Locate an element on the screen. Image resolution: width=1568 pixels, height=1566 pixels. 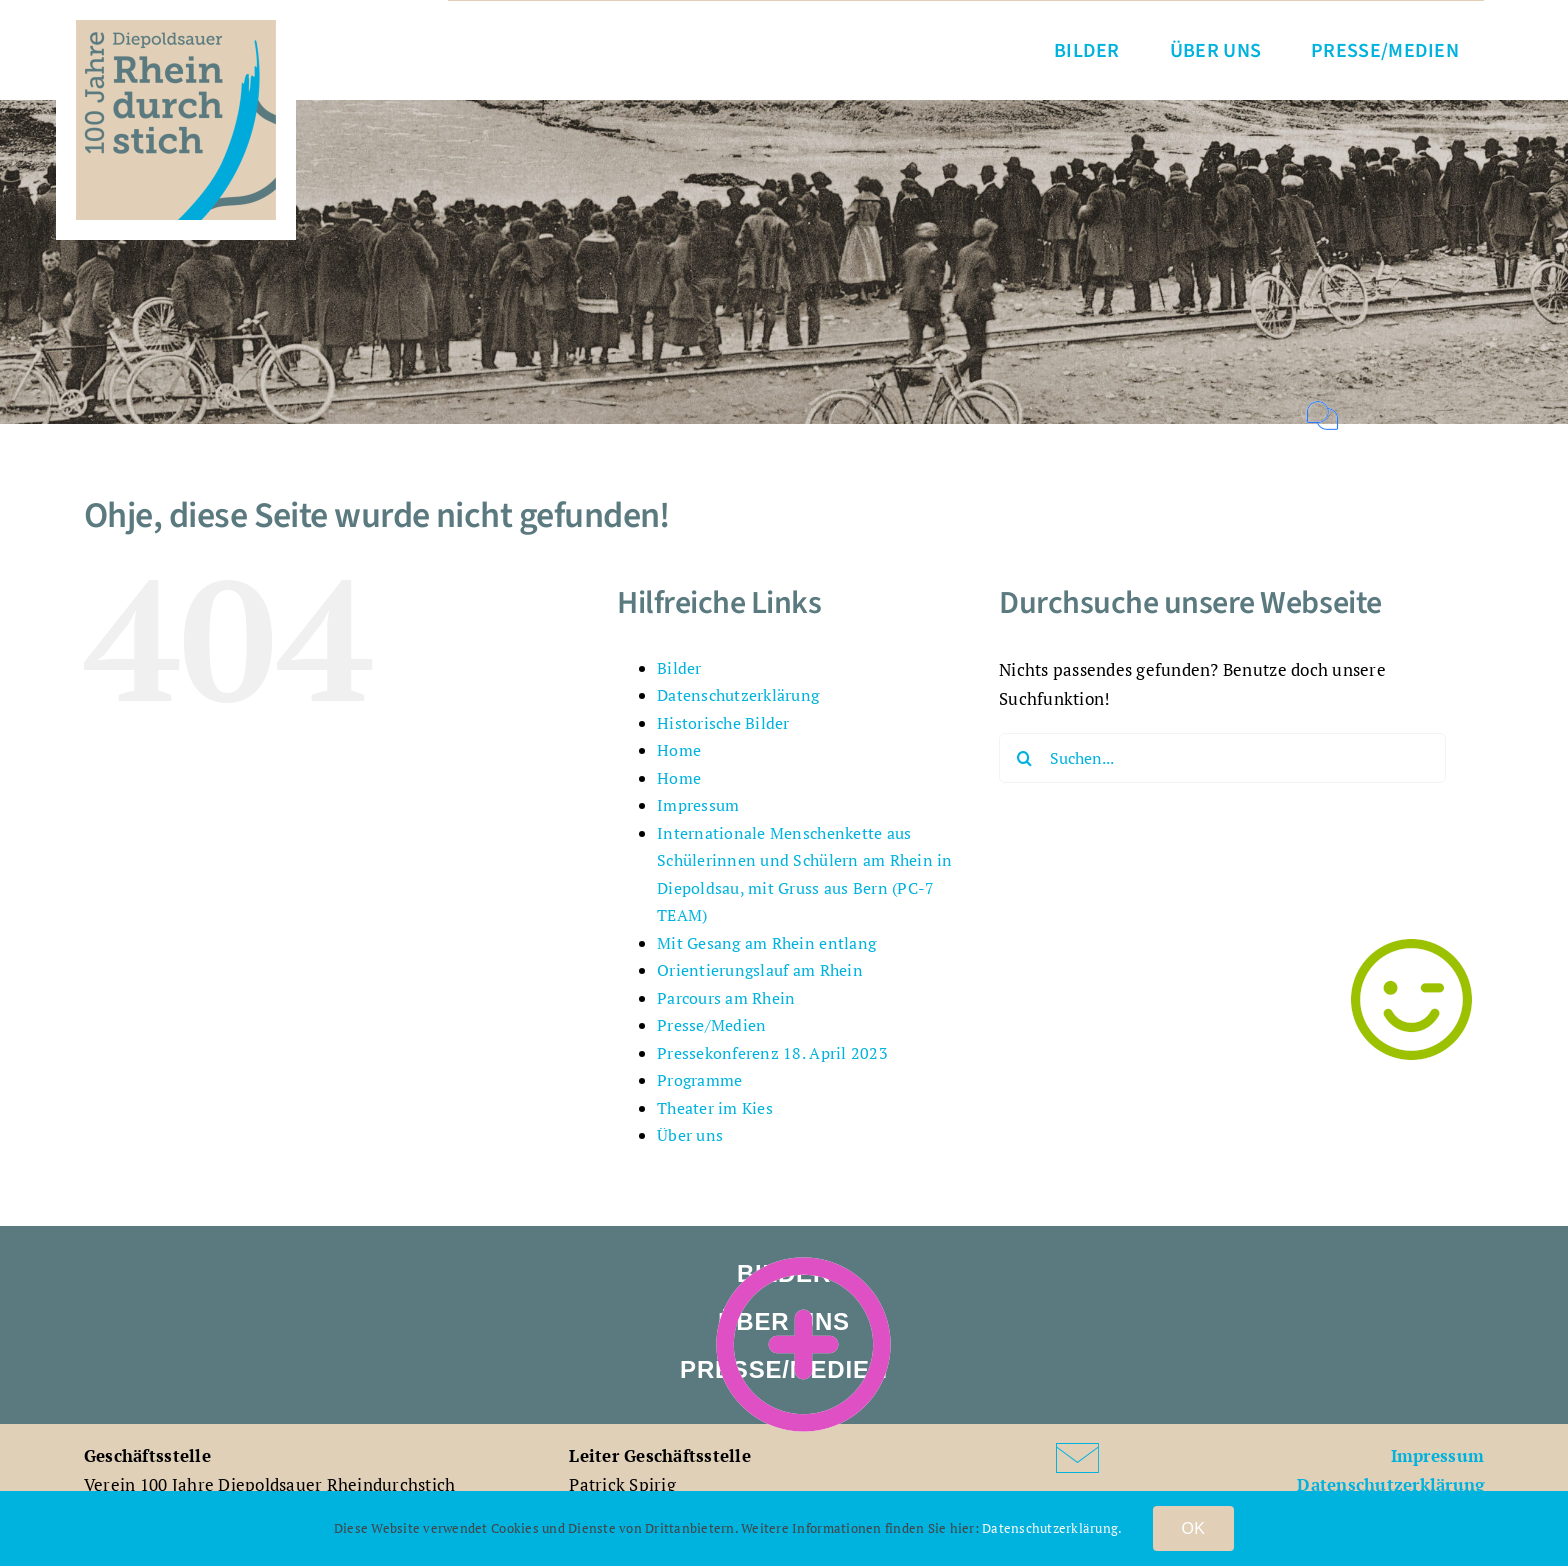
add a new item is located at coordinates (803, 1344).